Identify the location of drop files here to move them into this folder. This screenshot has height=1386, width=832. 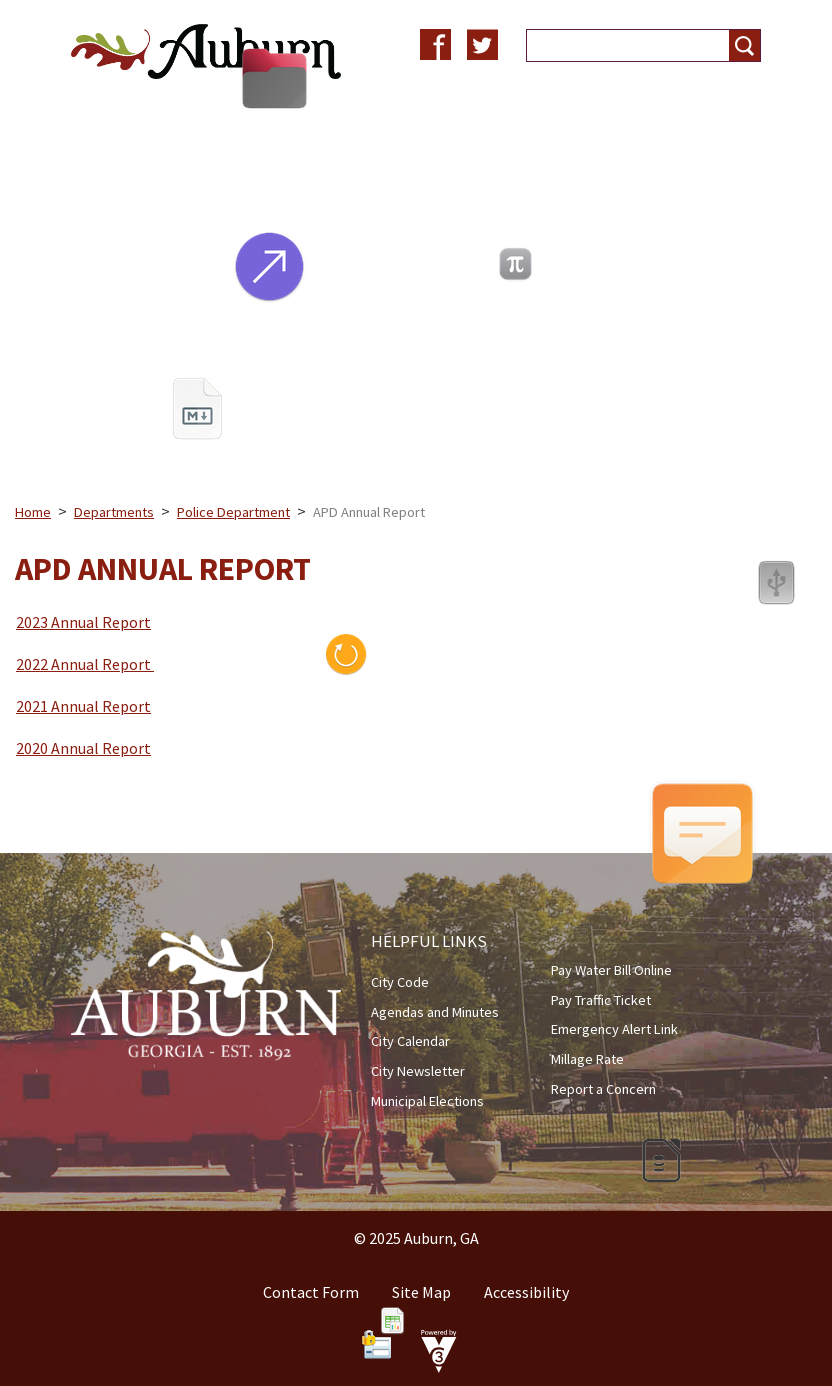
(274, 78).